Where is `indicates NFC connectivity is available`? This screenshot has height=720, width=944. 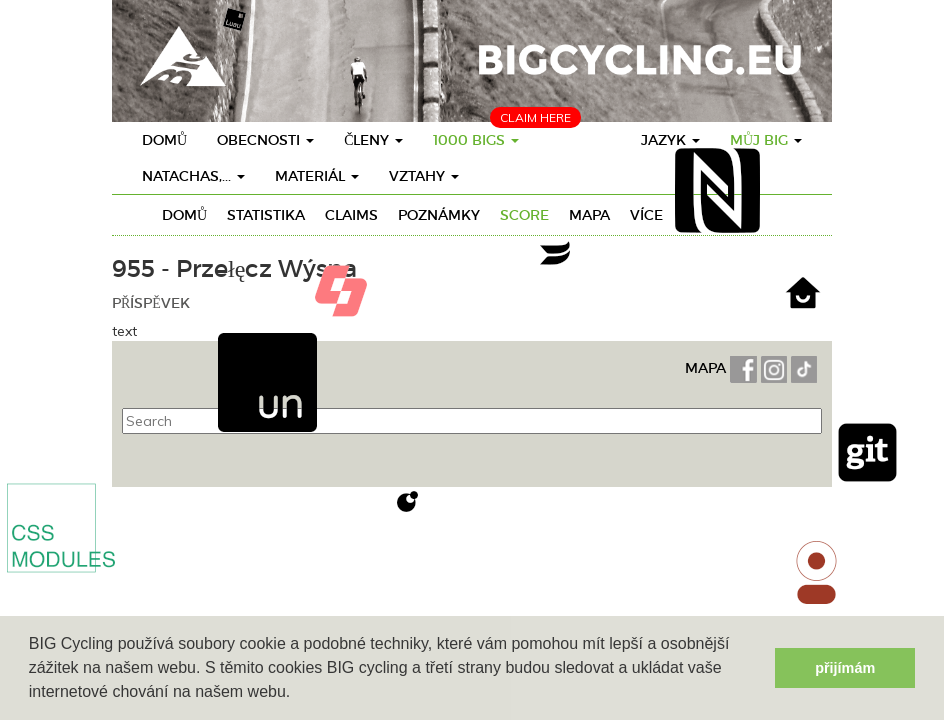 indicates NFC connectivity is available is located at coordinates (717, 190).